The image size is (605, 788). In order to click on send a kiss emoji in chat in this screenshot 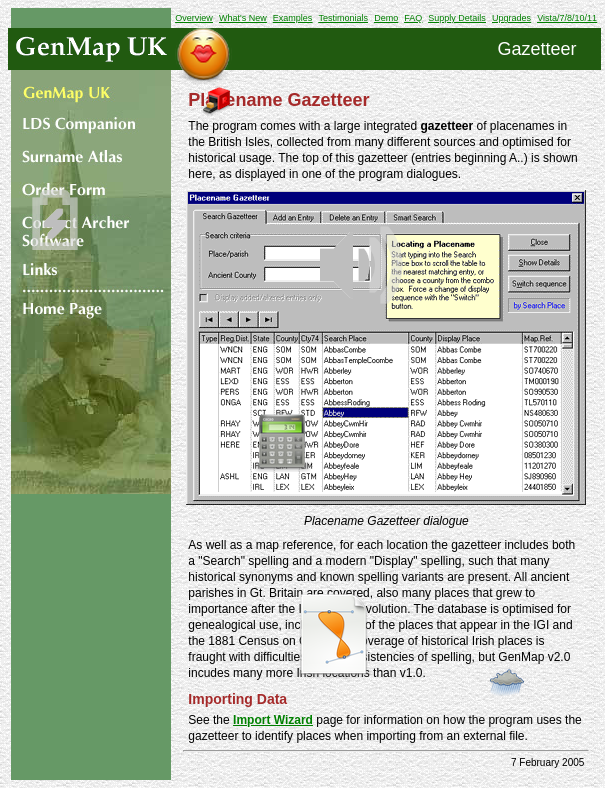, I will do `click(204, 55)`.